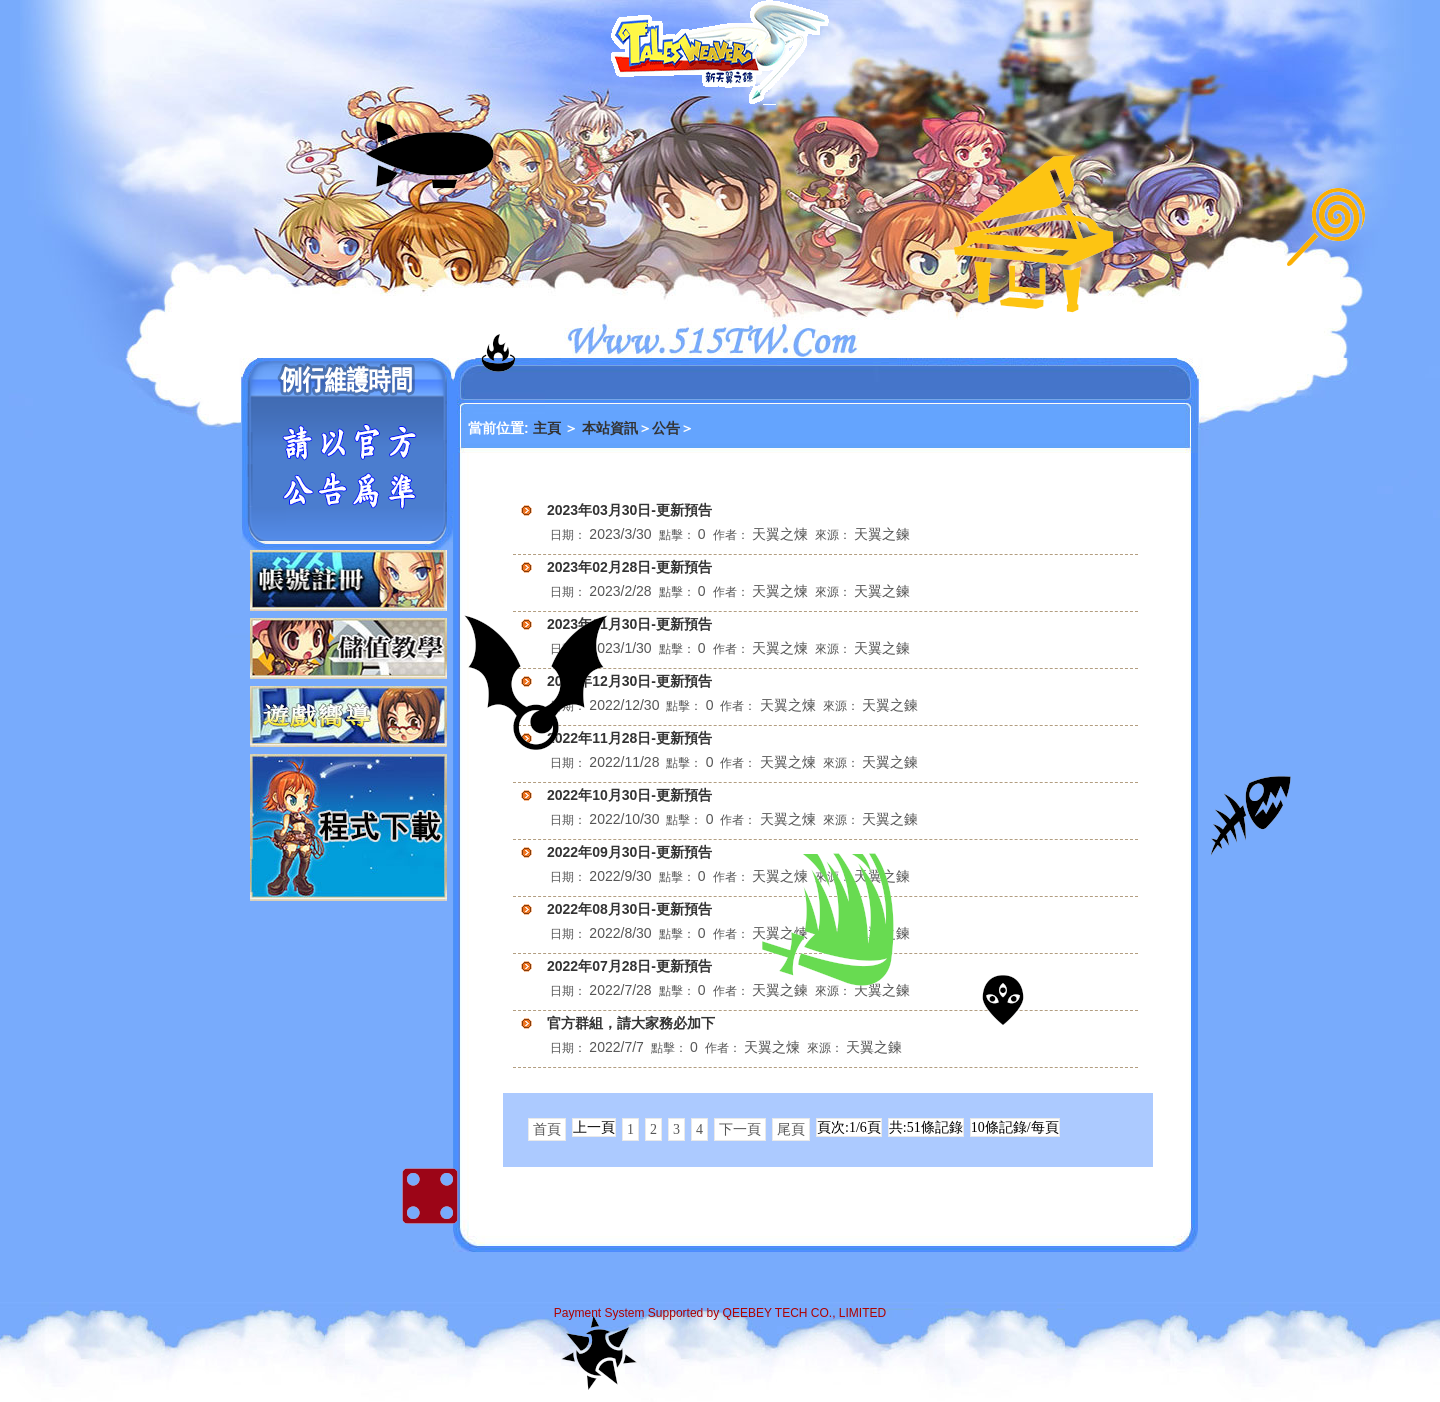  I want to click on alien character or avatar selection, so click(1003, 1000).